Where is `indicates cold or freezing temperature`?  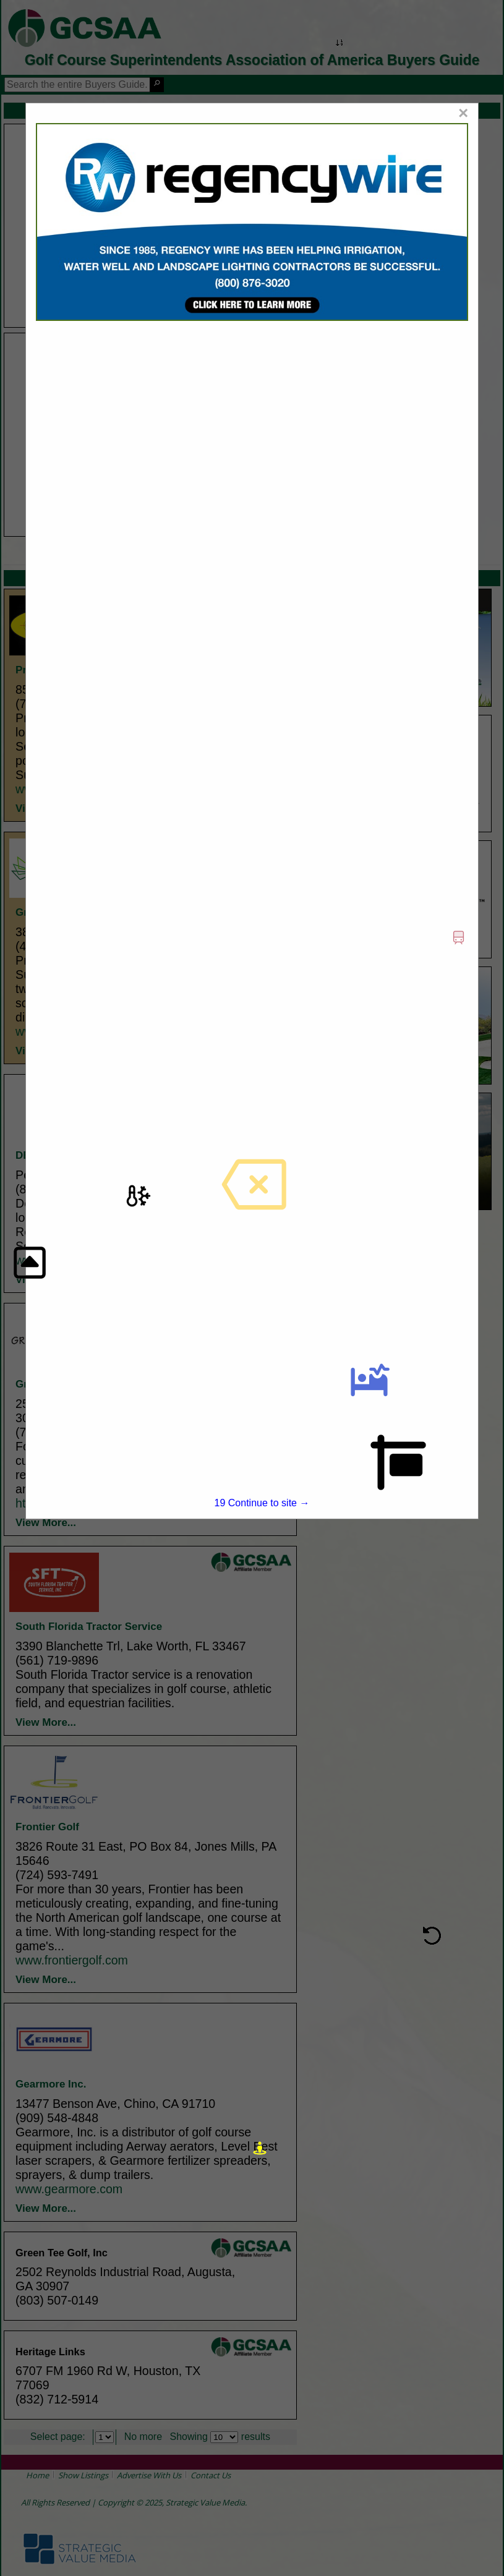 indicates cold or freezing temperature is located at coordinates (139, 1196).